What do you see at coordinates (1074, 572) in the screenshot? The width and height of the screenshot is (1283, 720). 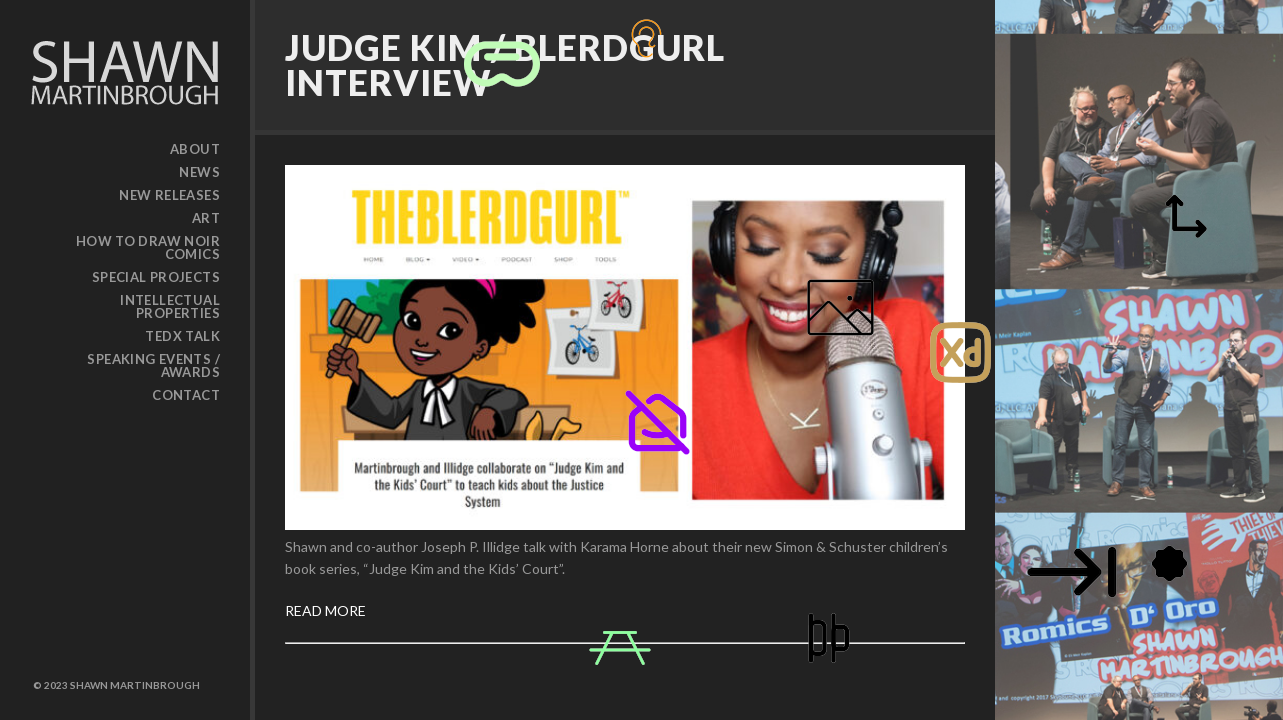 I see `move cursor to end of line` at bounding box center [1074, 572].